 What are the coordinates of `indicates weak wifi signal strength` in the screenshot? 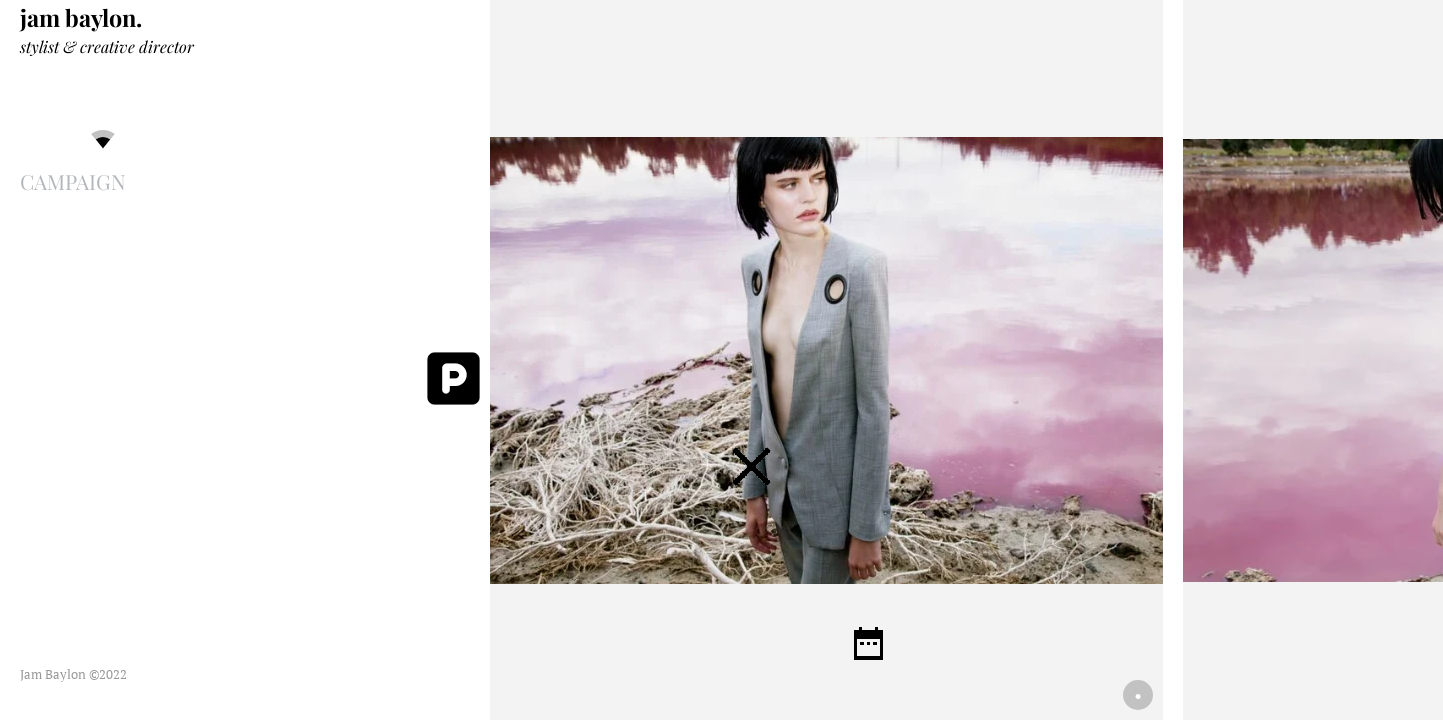 It's located at (103, 139).